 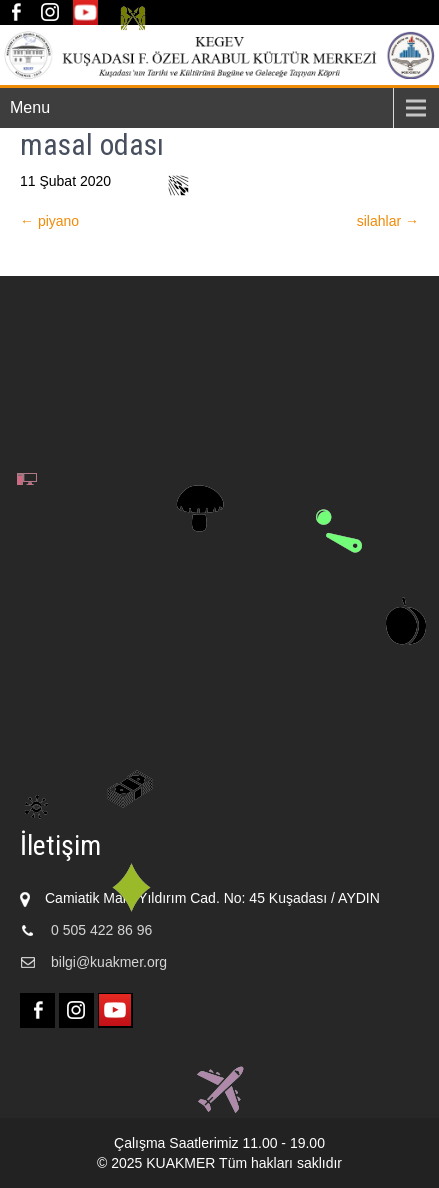 What do you see at coordinates (36, 806) in the screenshot?
I see `a quirky or playful weather indicator for sunny conditions` at bounding box center [36, 806].